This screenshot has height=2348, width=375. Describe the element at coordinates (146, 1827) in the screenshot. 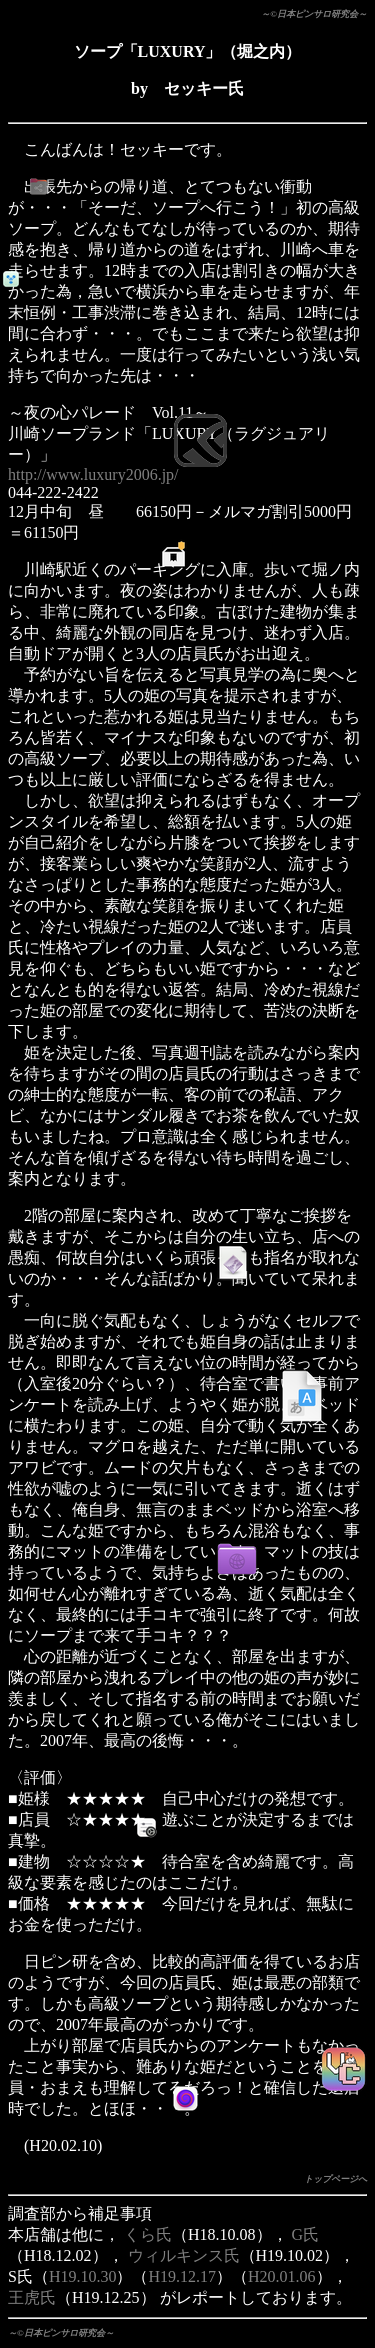

I see `open grub customizer to configure bootloader settings` at that location.